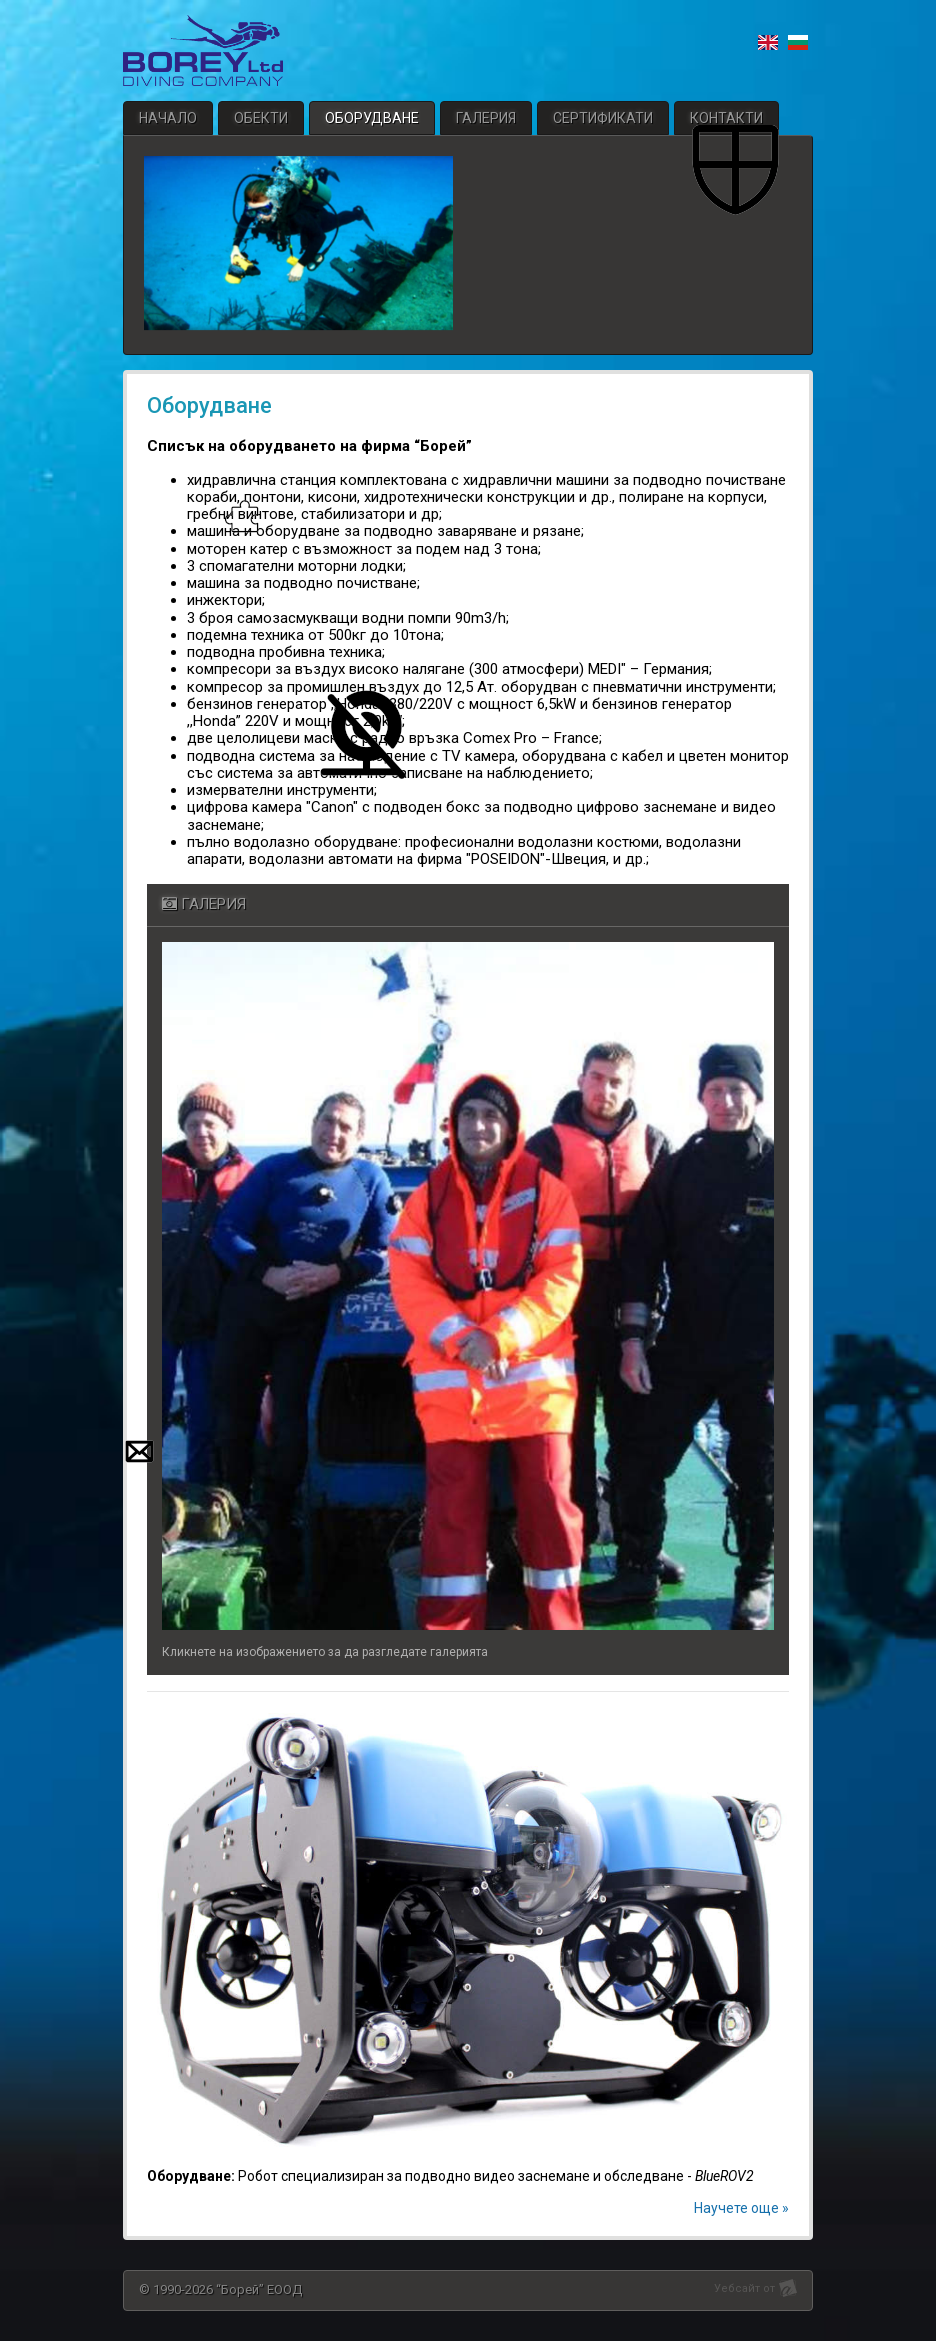 This screenshot has width=936, height=2341. What do you see at coordinates (139, 1451) in the screenshot?
I see `open your inbox` at bounding box center [139, 1451].